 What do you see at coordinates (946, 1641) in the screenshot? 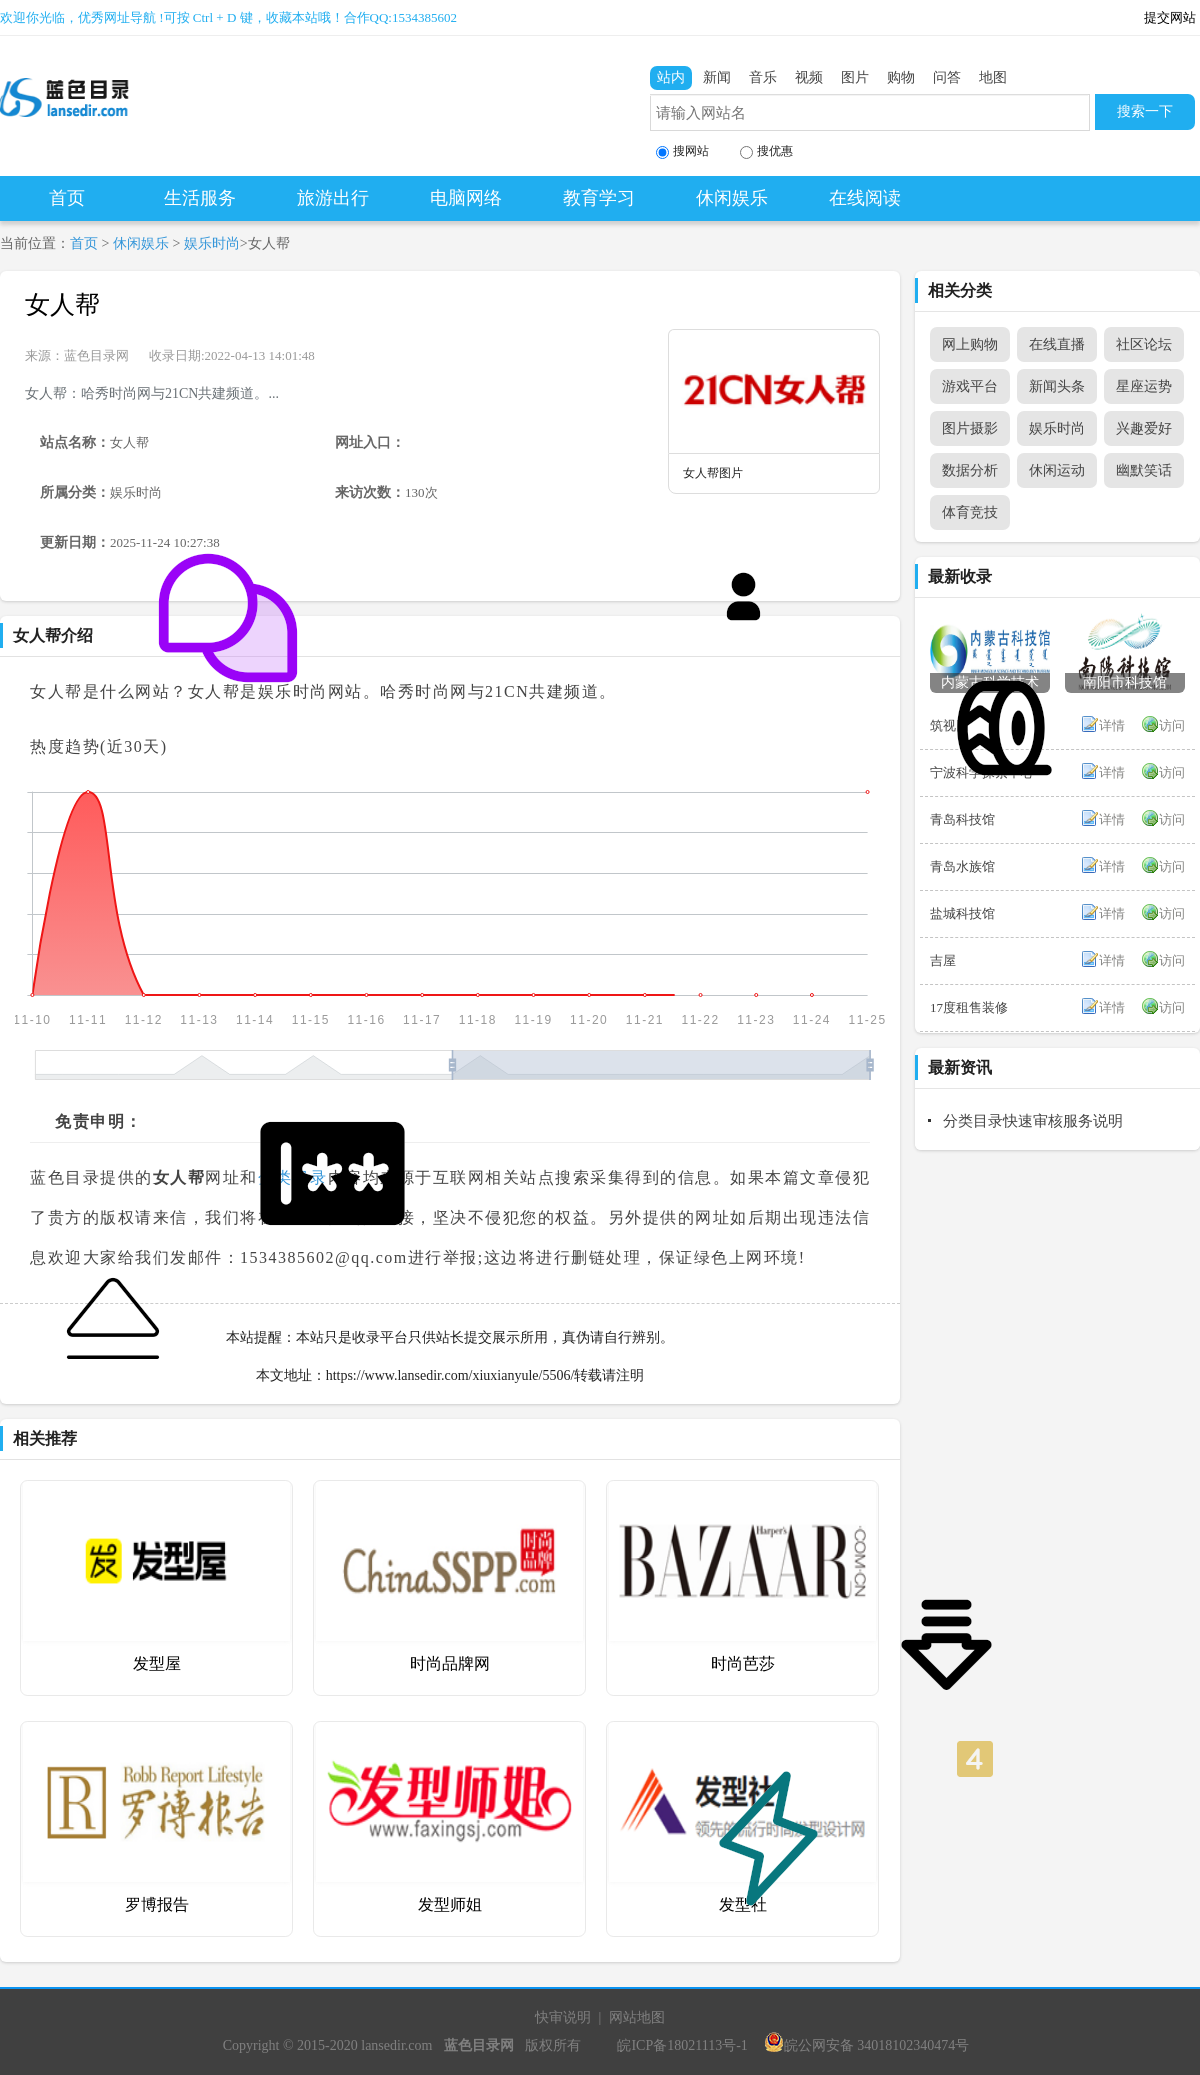
I see `download file or content` at bounding box center [946, 1641].